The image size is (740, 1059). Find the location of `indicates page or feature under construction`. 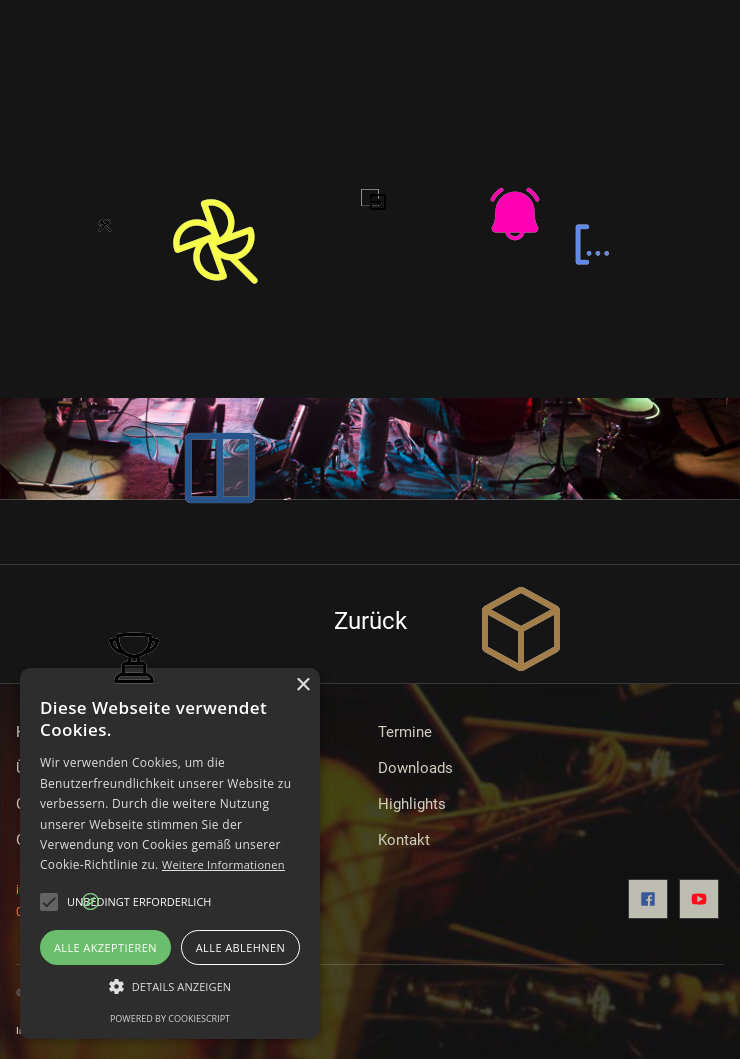

indicates page or feature under construction is located at coordinates (104, 225).